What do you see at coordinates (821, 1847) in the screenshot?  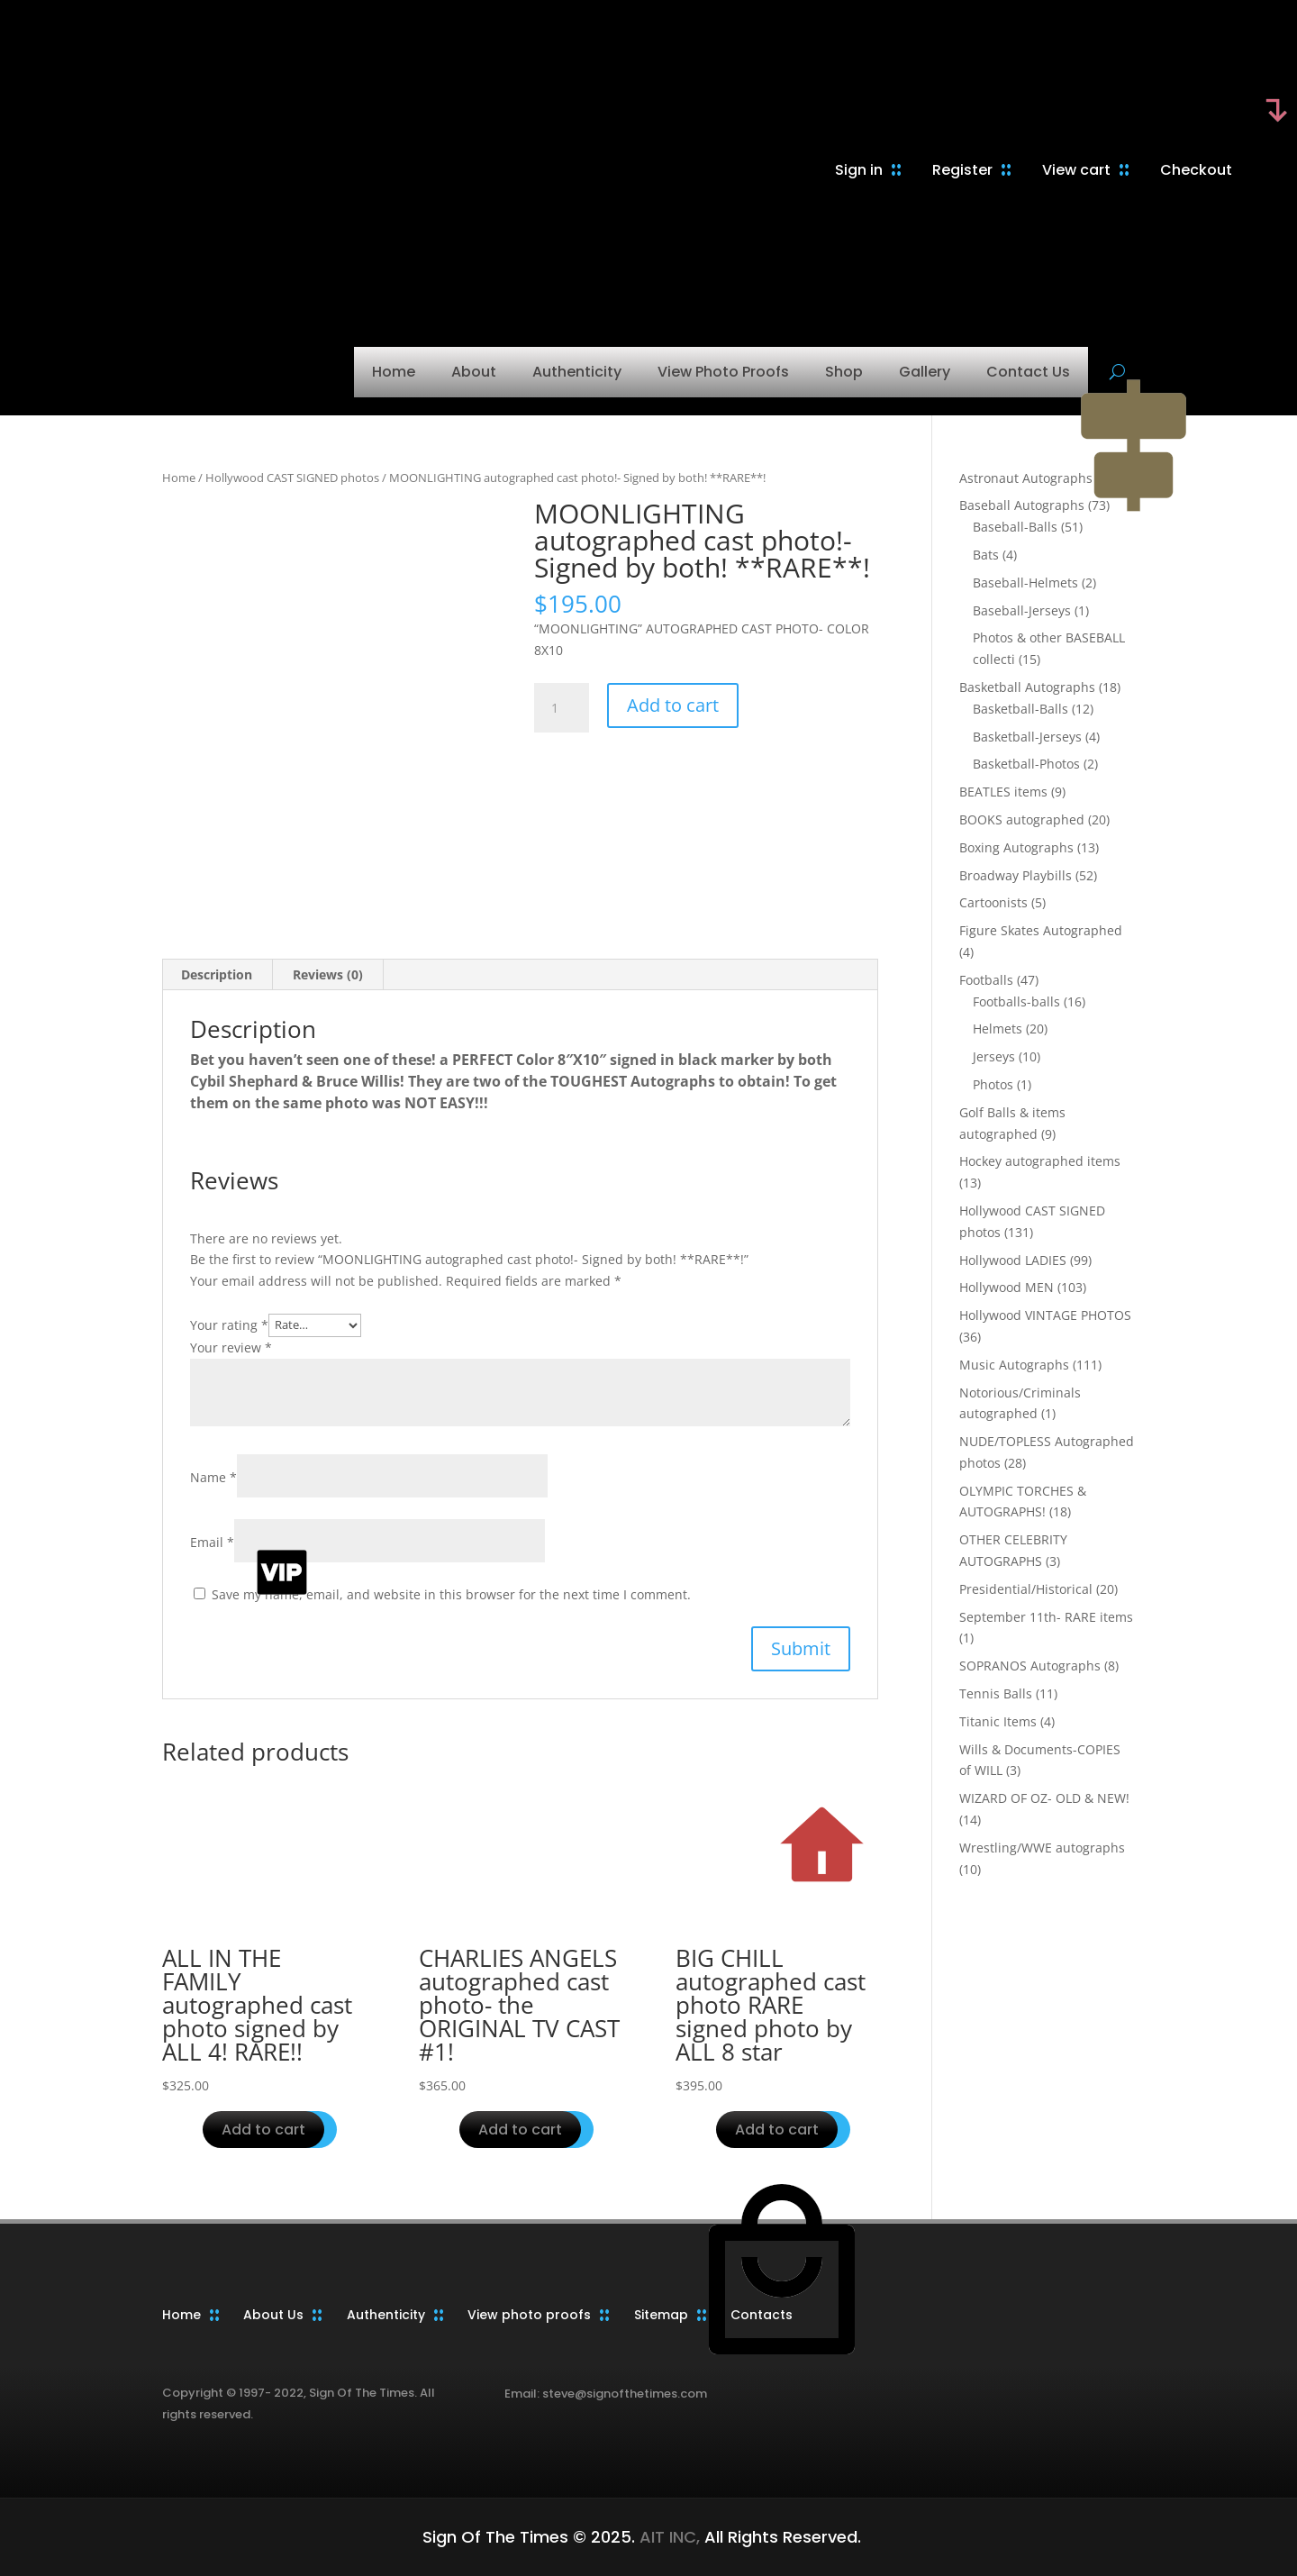 I see `navigate to home screen` at bounding box center [821, 1847].